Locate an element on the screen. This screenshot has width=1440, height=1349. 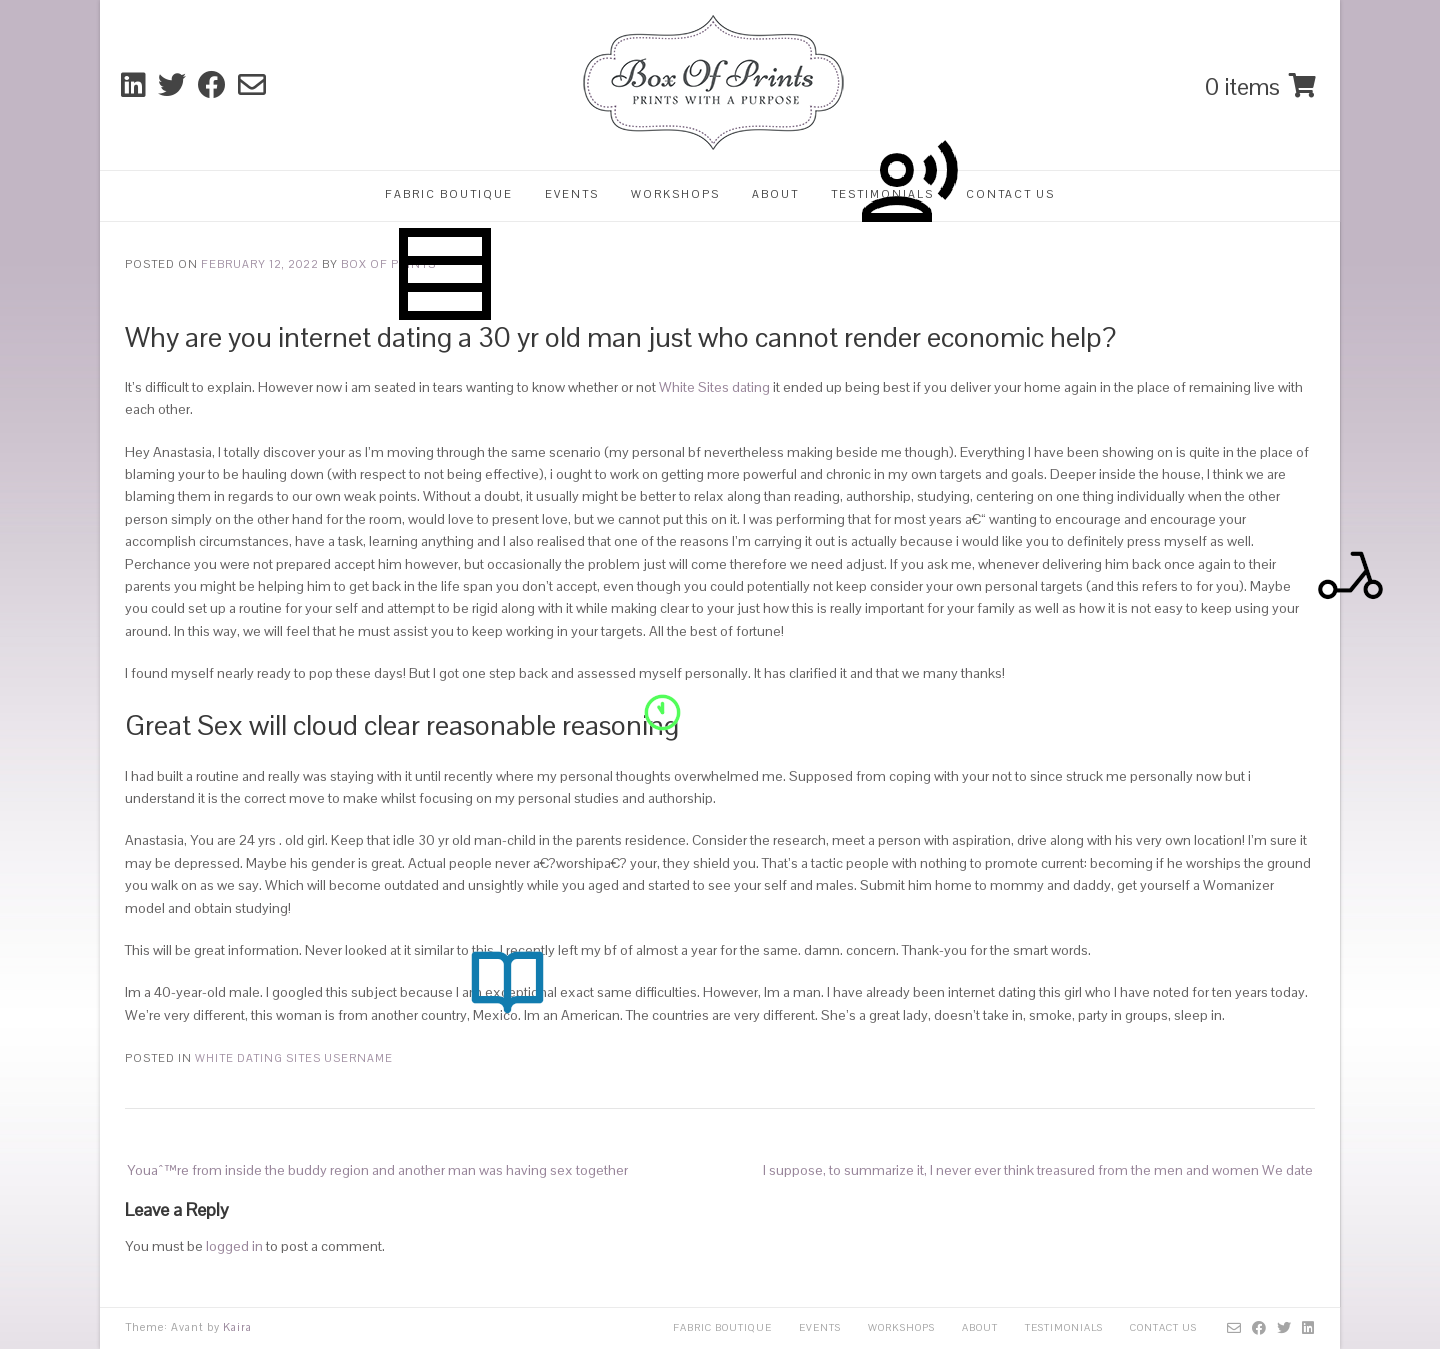
activate voice recording or dictation is located at coordinates (910, 183).